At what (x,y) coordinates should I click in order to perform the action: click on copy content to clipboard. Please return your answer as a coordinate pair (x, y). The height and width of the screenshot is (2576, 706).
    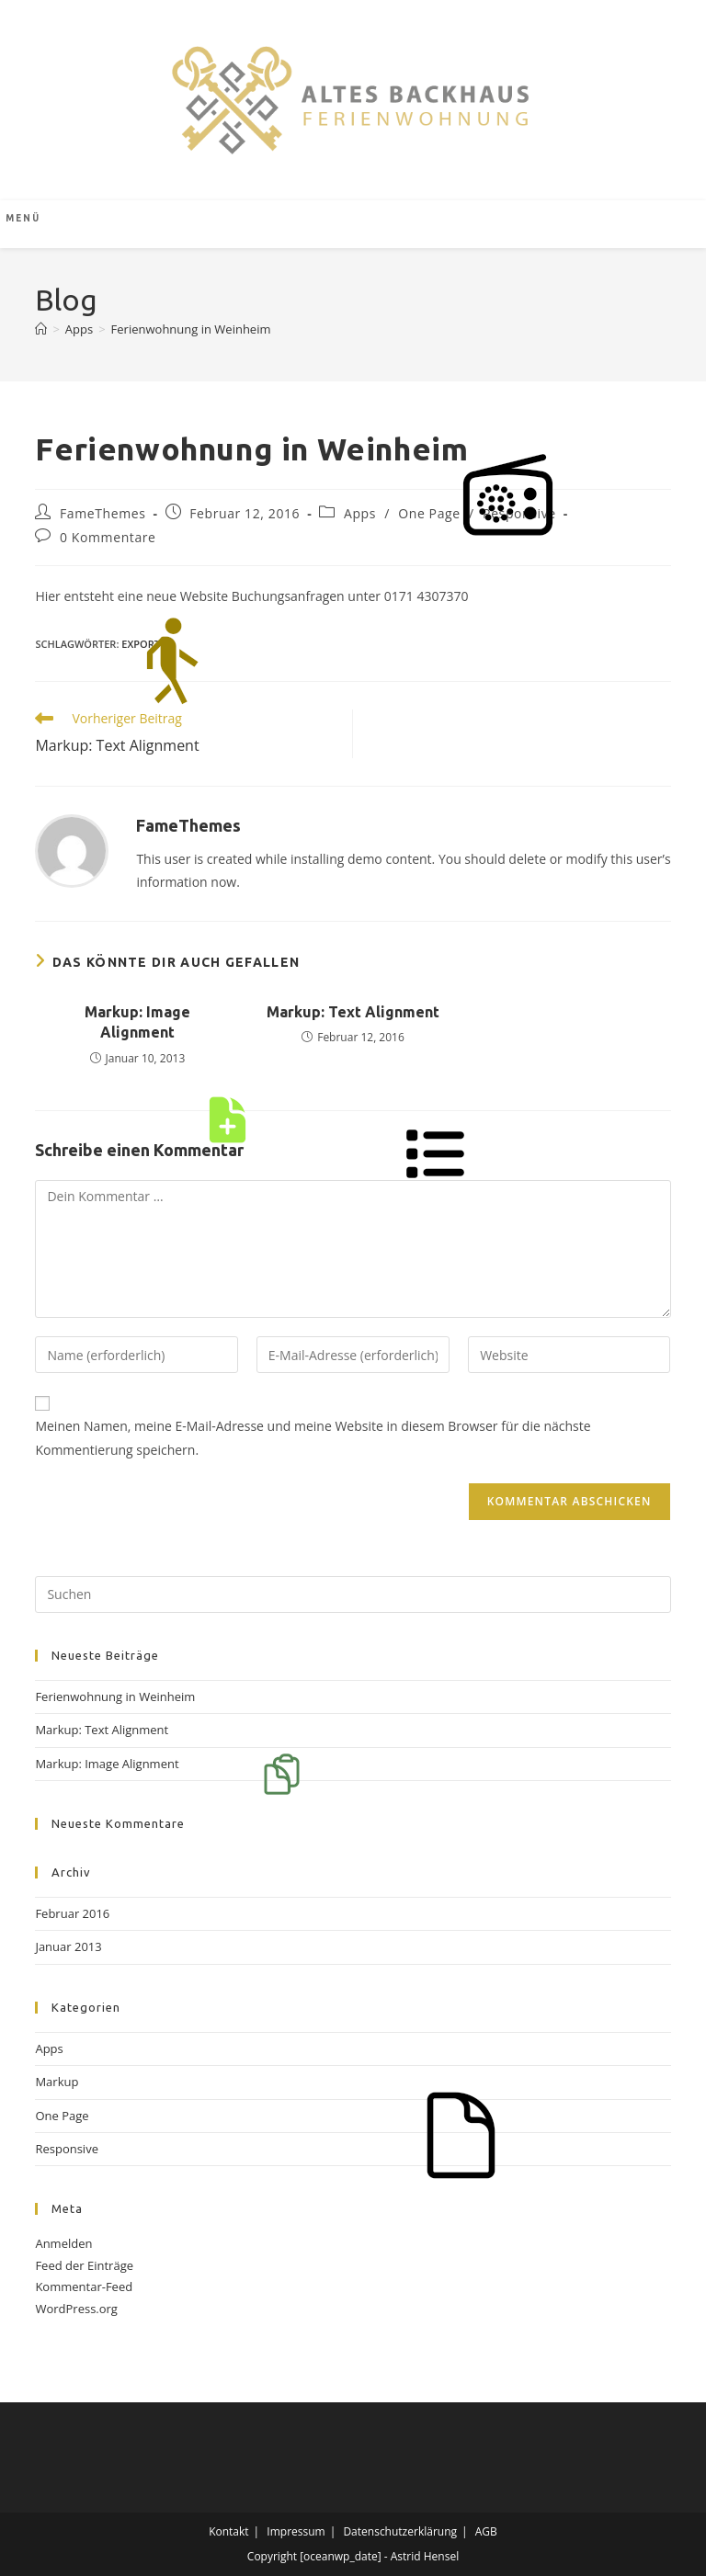
    Looking at the image, I should click on (281, 1774).